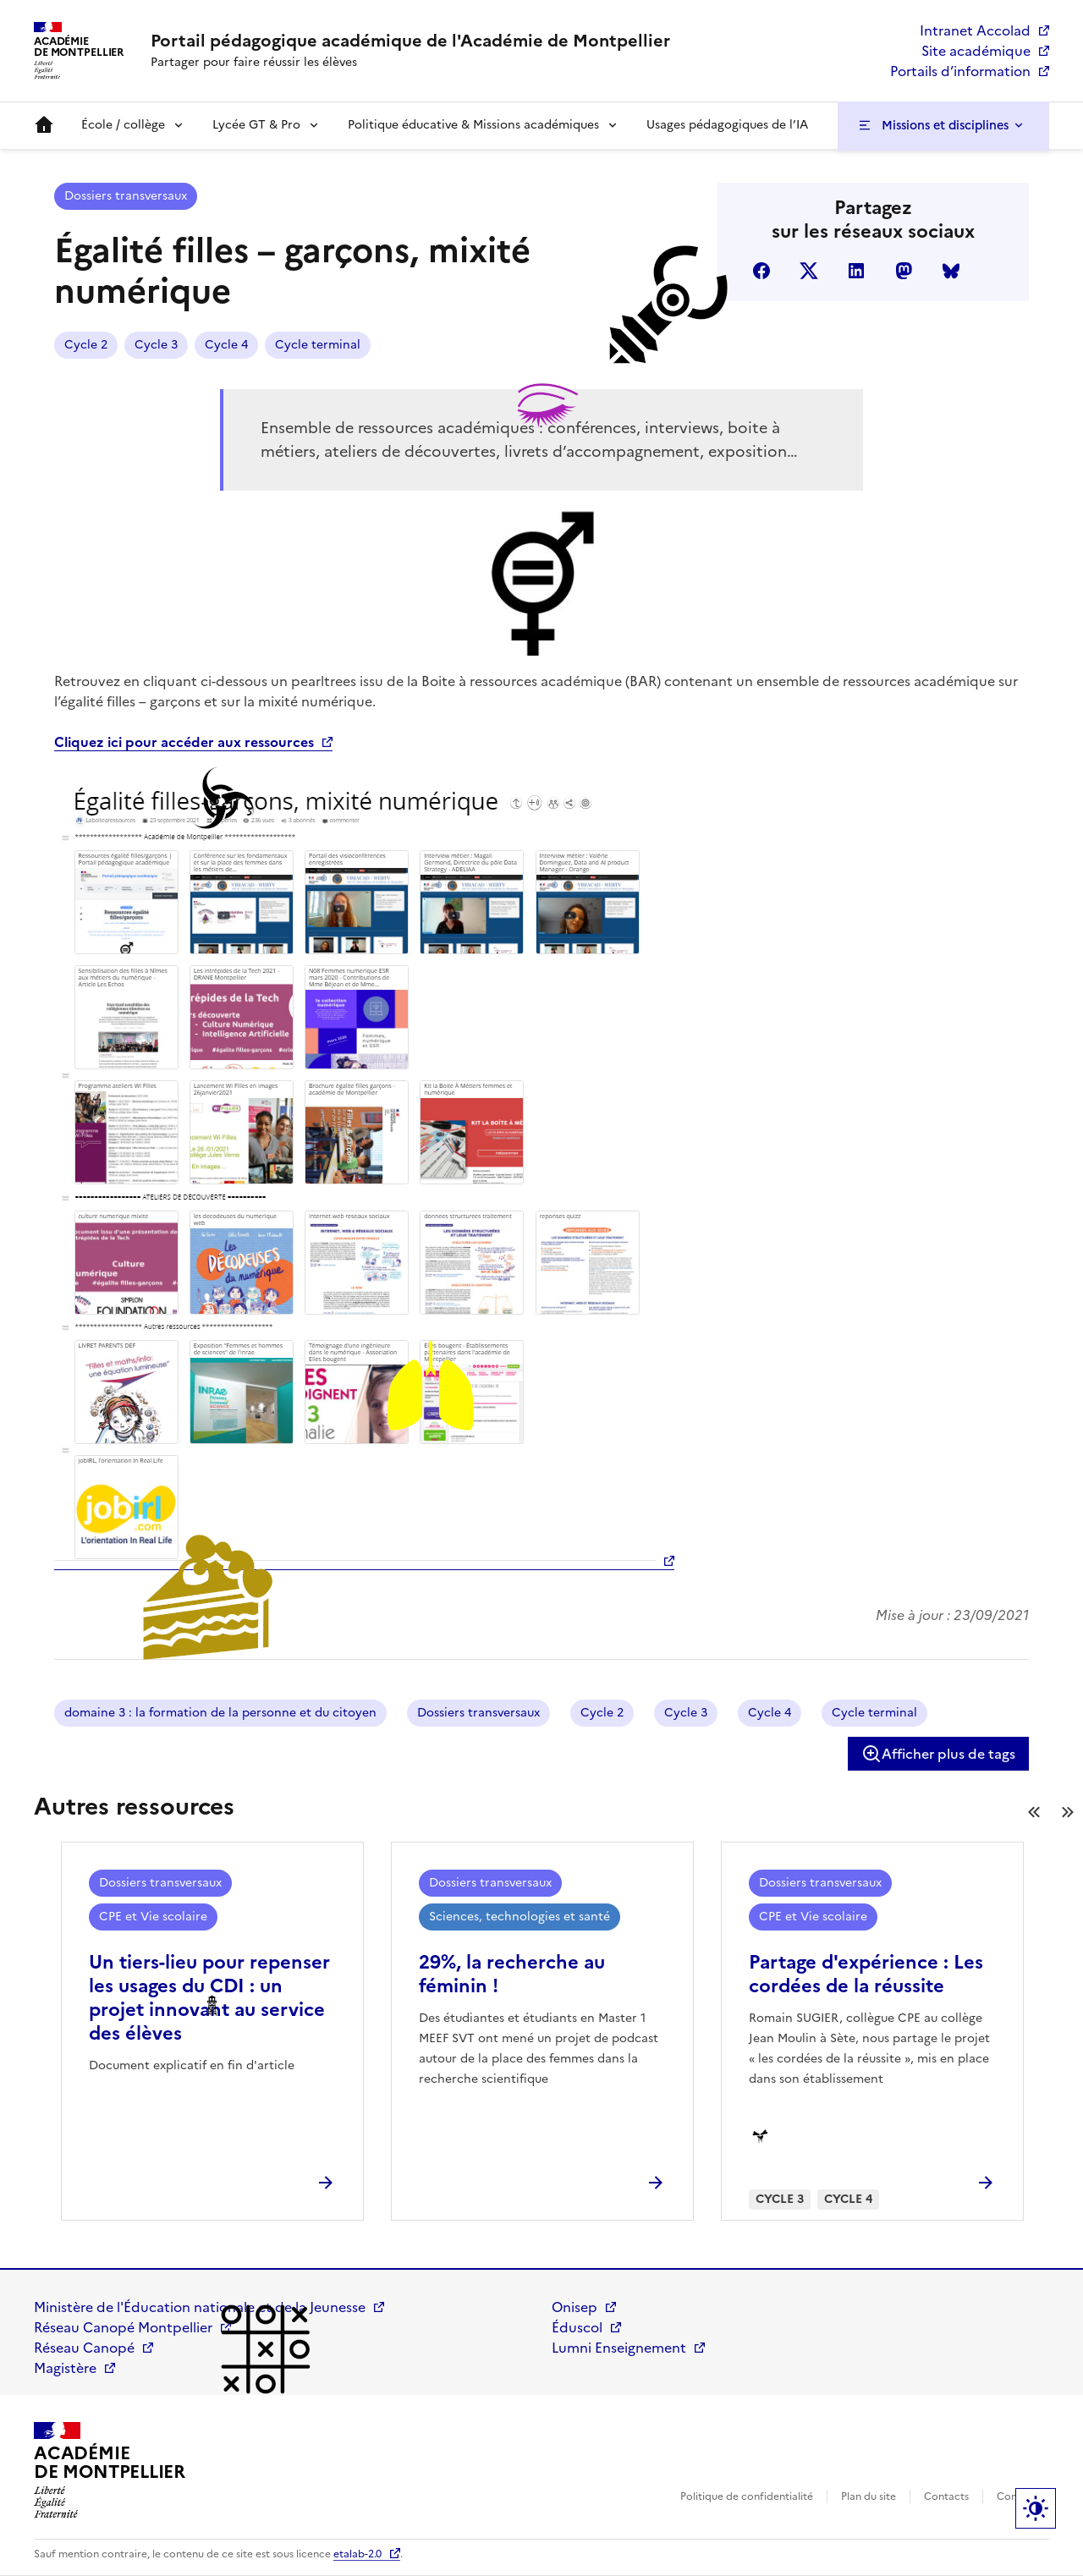  I want to click on access respiratory health information, so click(431, 1387).